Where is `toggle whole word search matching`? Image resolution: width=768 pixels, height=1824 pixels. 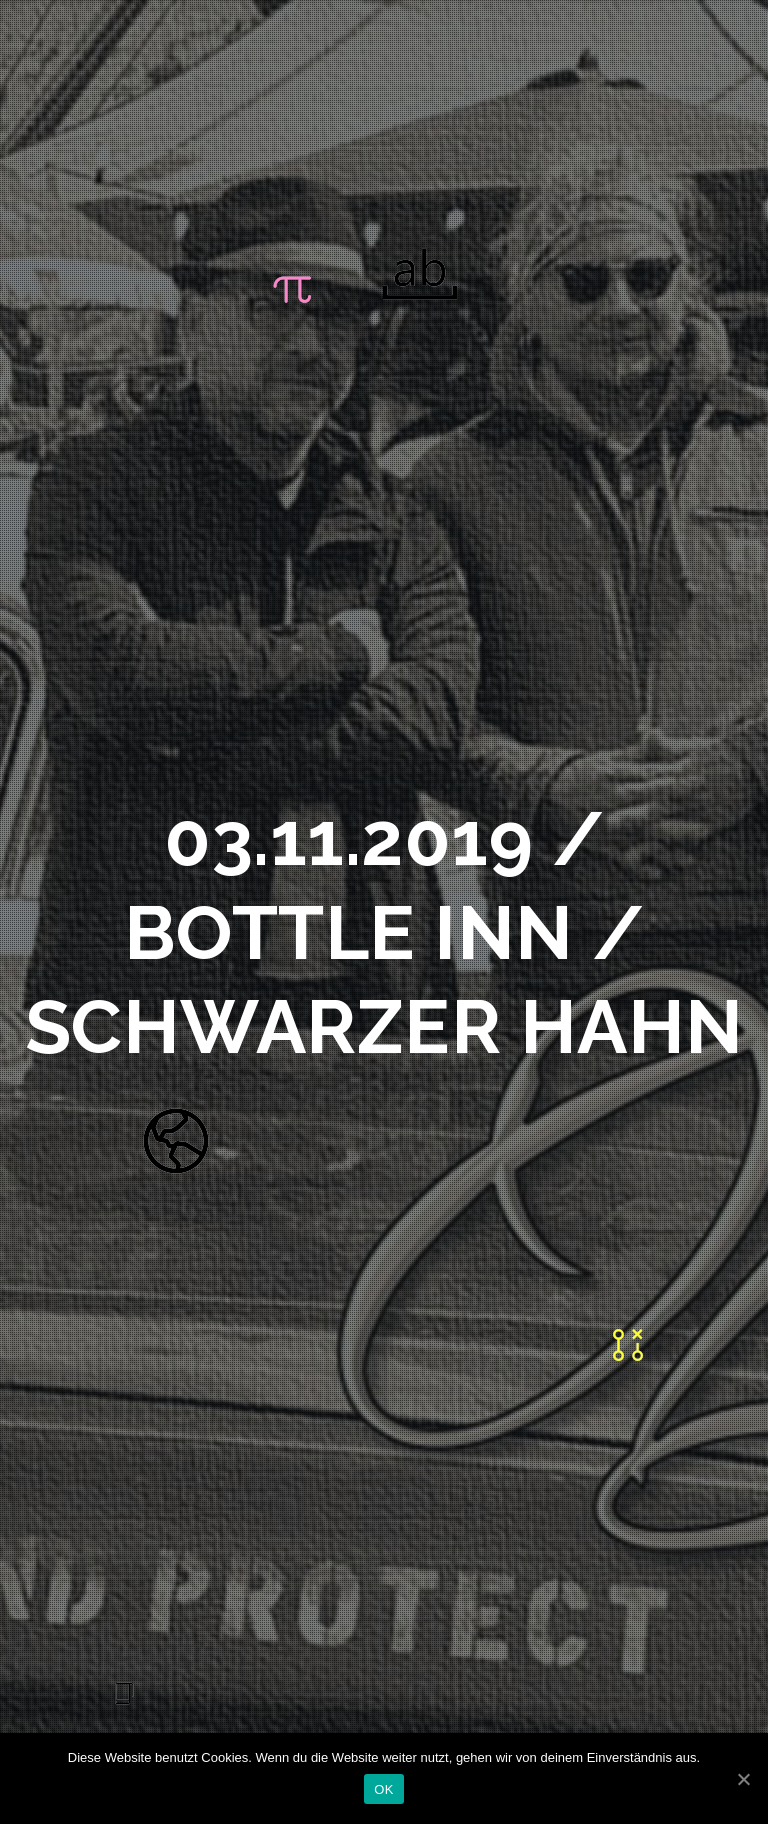 toggle whole word search matching is located at coordinates (420, 272).